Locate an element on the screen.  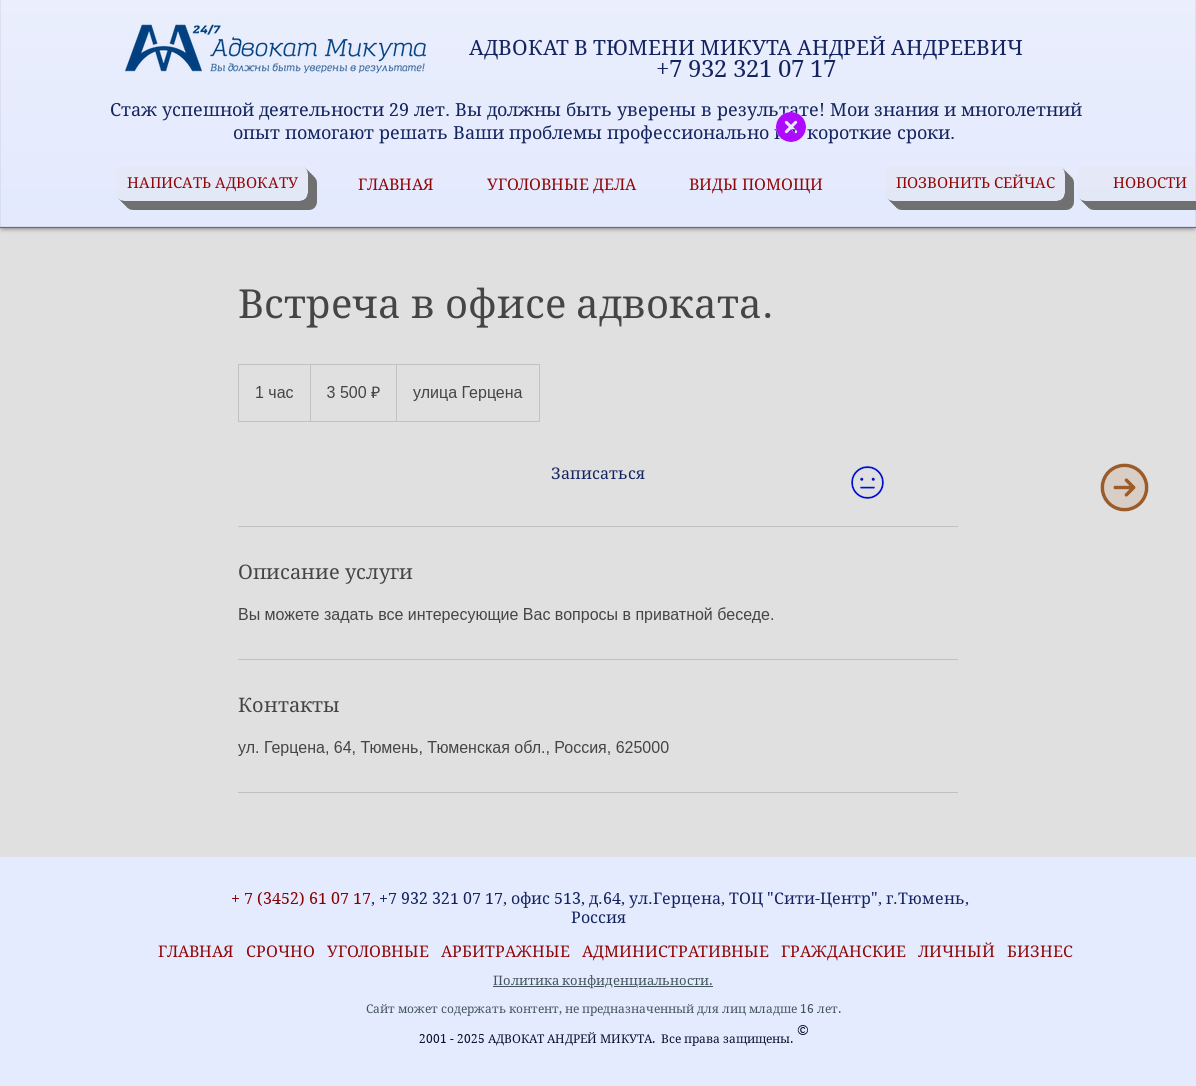
close or dismiss a dialog is located at coordinates (791, 127).